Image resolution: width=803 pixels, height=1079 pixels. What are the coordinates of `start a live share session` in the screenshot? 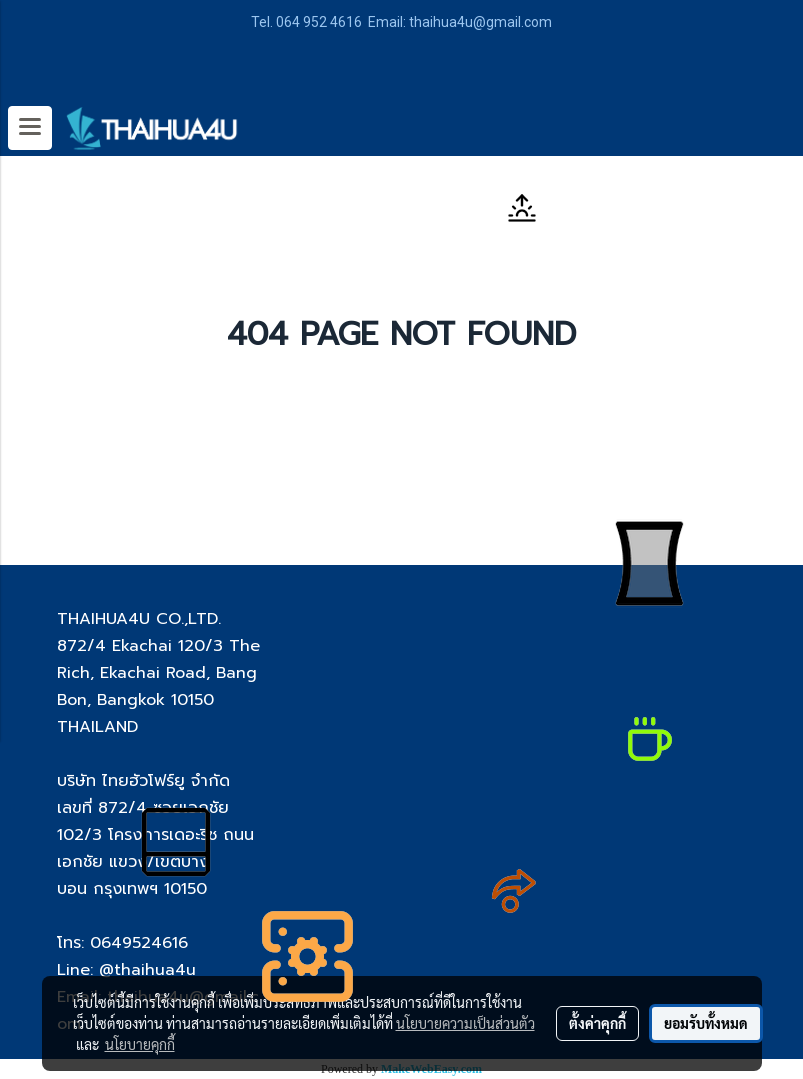 It's located at (513, 890).